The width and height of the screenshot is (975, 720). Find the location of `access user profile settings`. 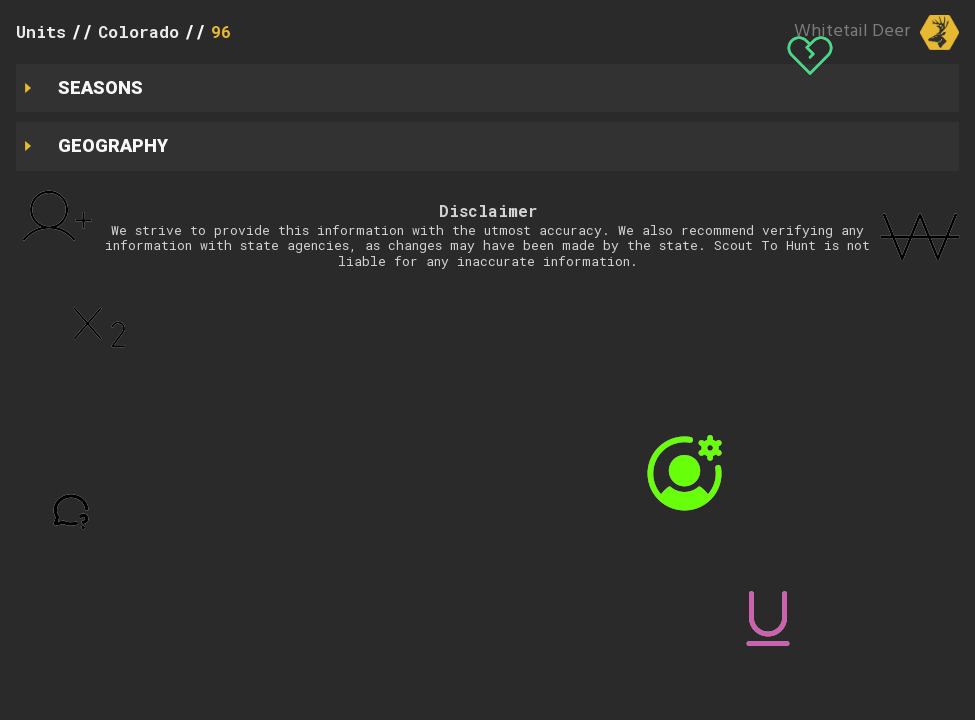

access user profile settings is located at coordinates (684, 473).